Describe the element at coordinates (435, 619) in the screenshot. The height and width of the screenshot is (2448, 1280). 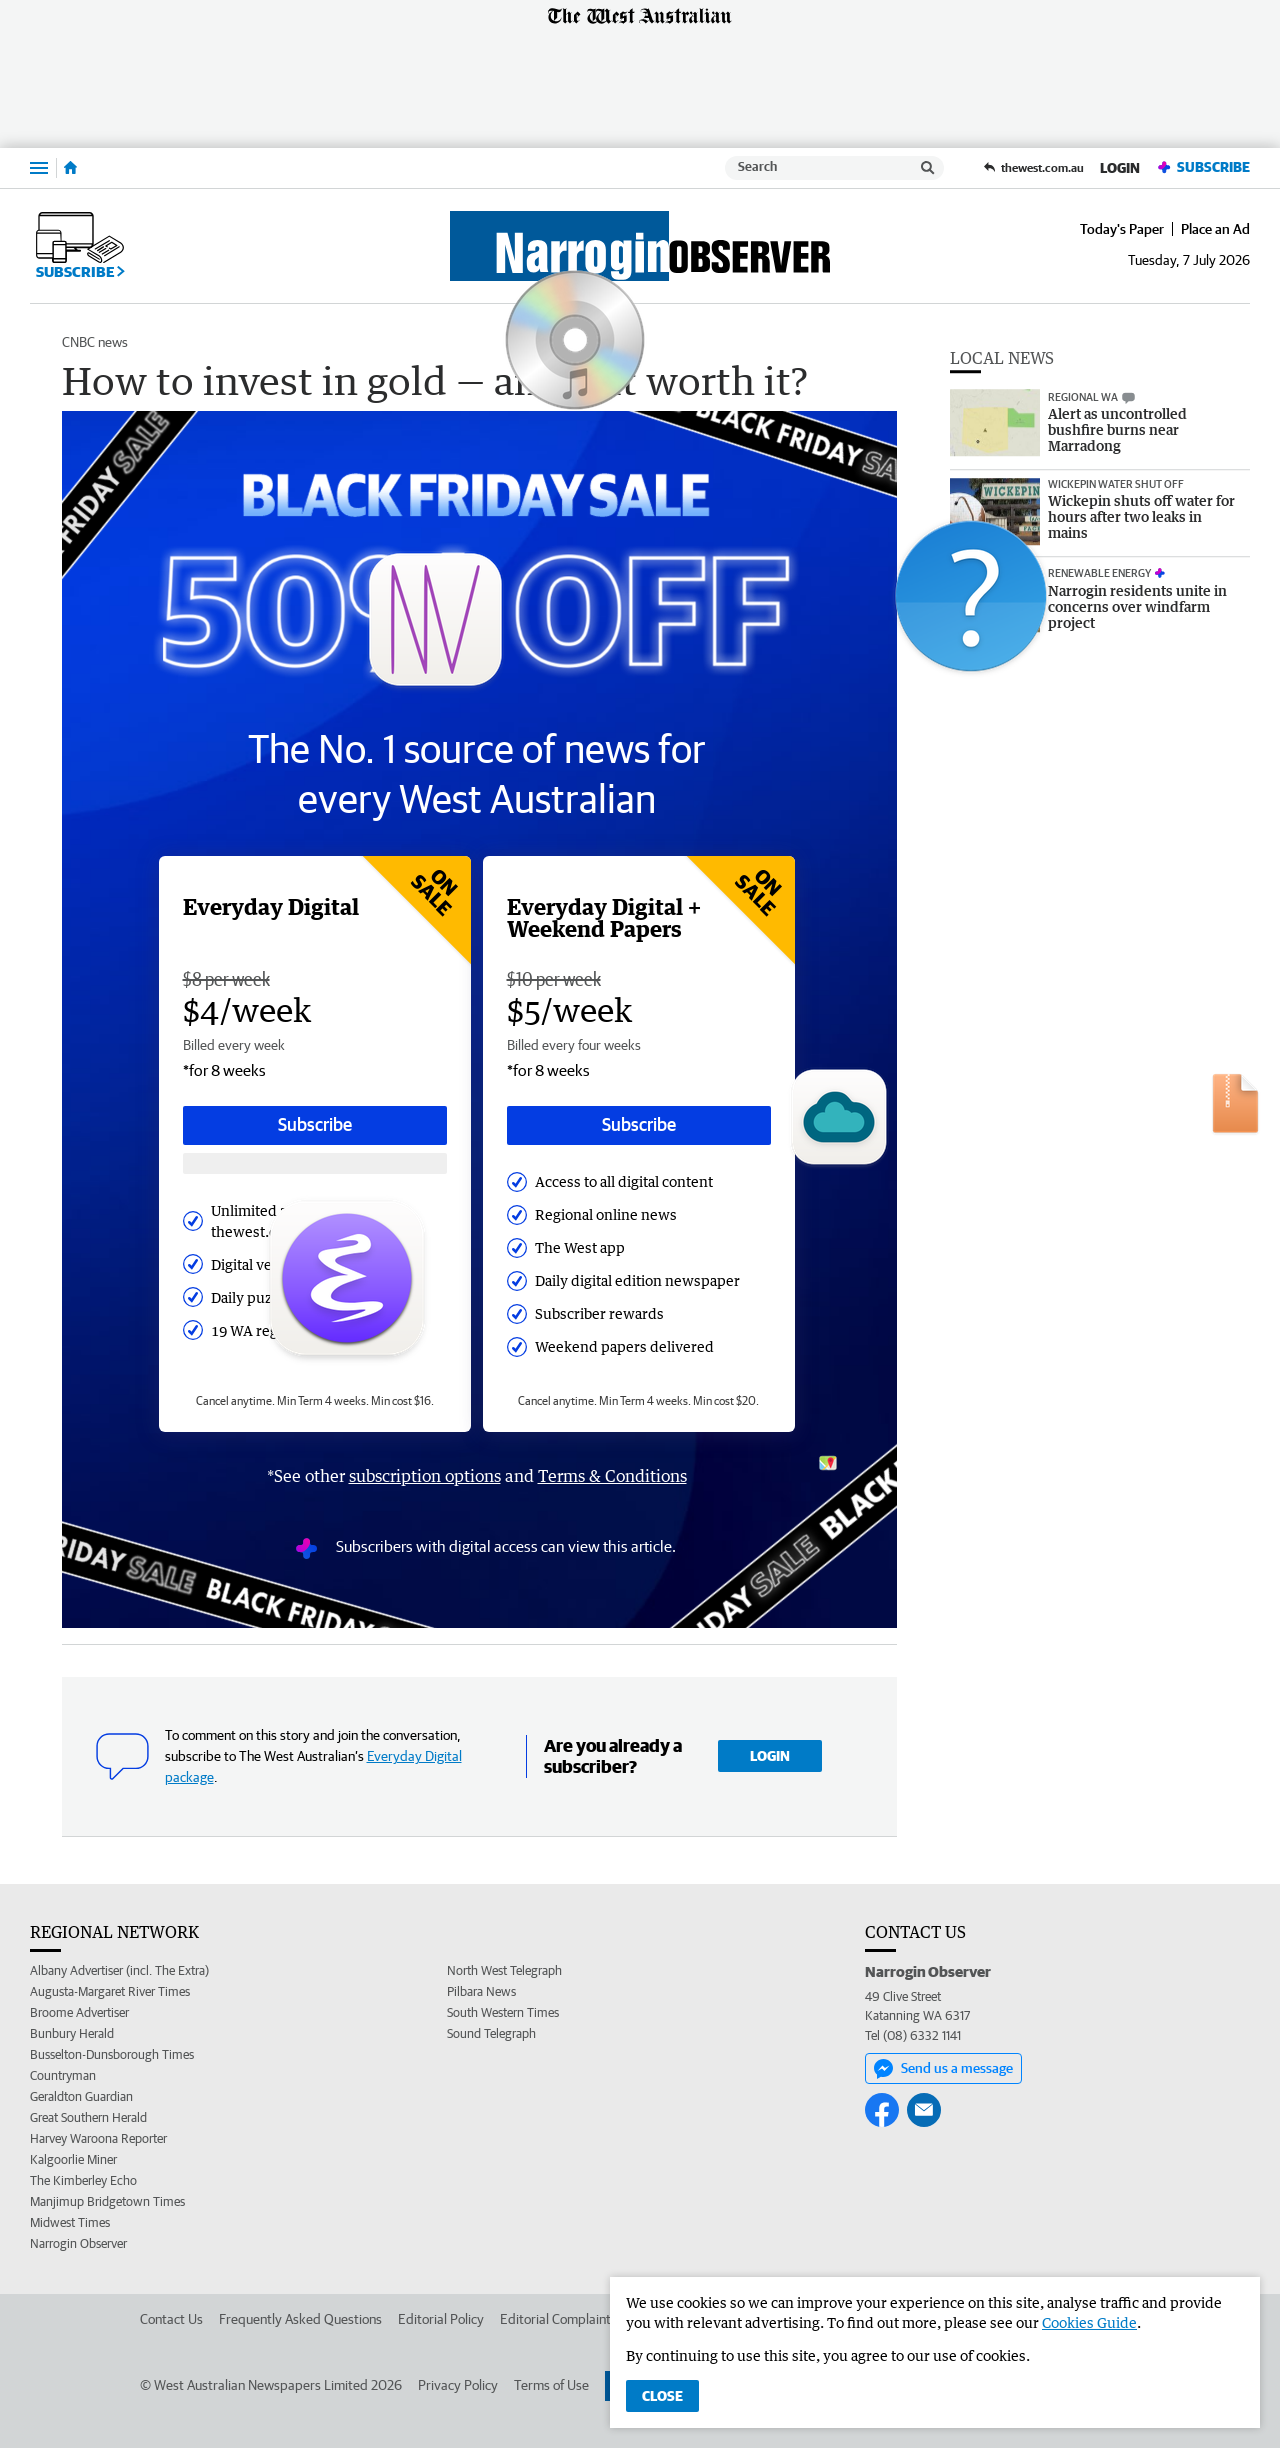
I see `launch nvtop gpu monitoring application` at that location.